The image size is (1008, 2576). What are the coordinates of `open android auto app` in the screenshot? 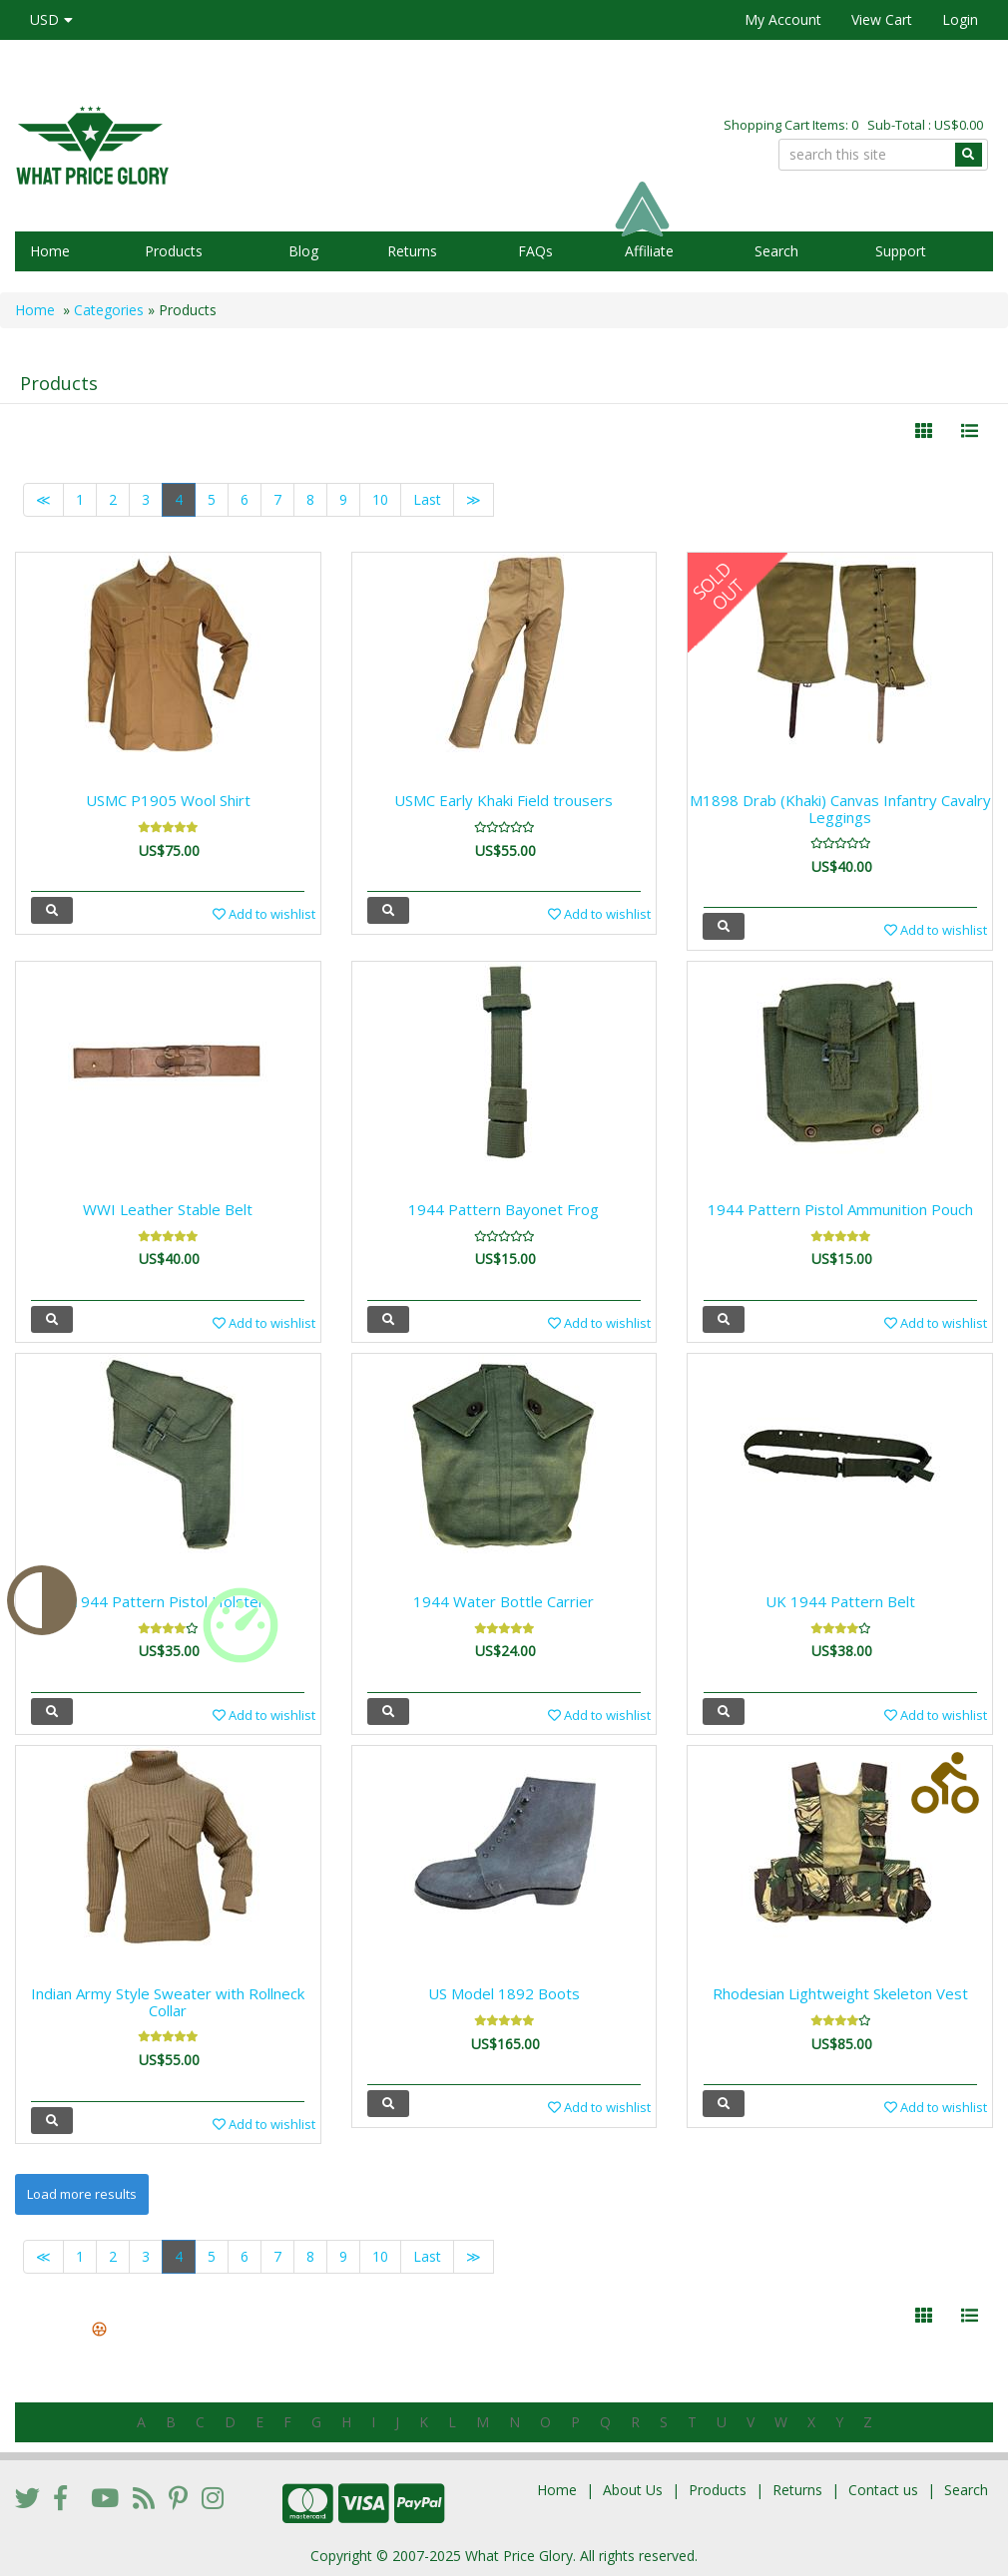 It's located at (642, 209).